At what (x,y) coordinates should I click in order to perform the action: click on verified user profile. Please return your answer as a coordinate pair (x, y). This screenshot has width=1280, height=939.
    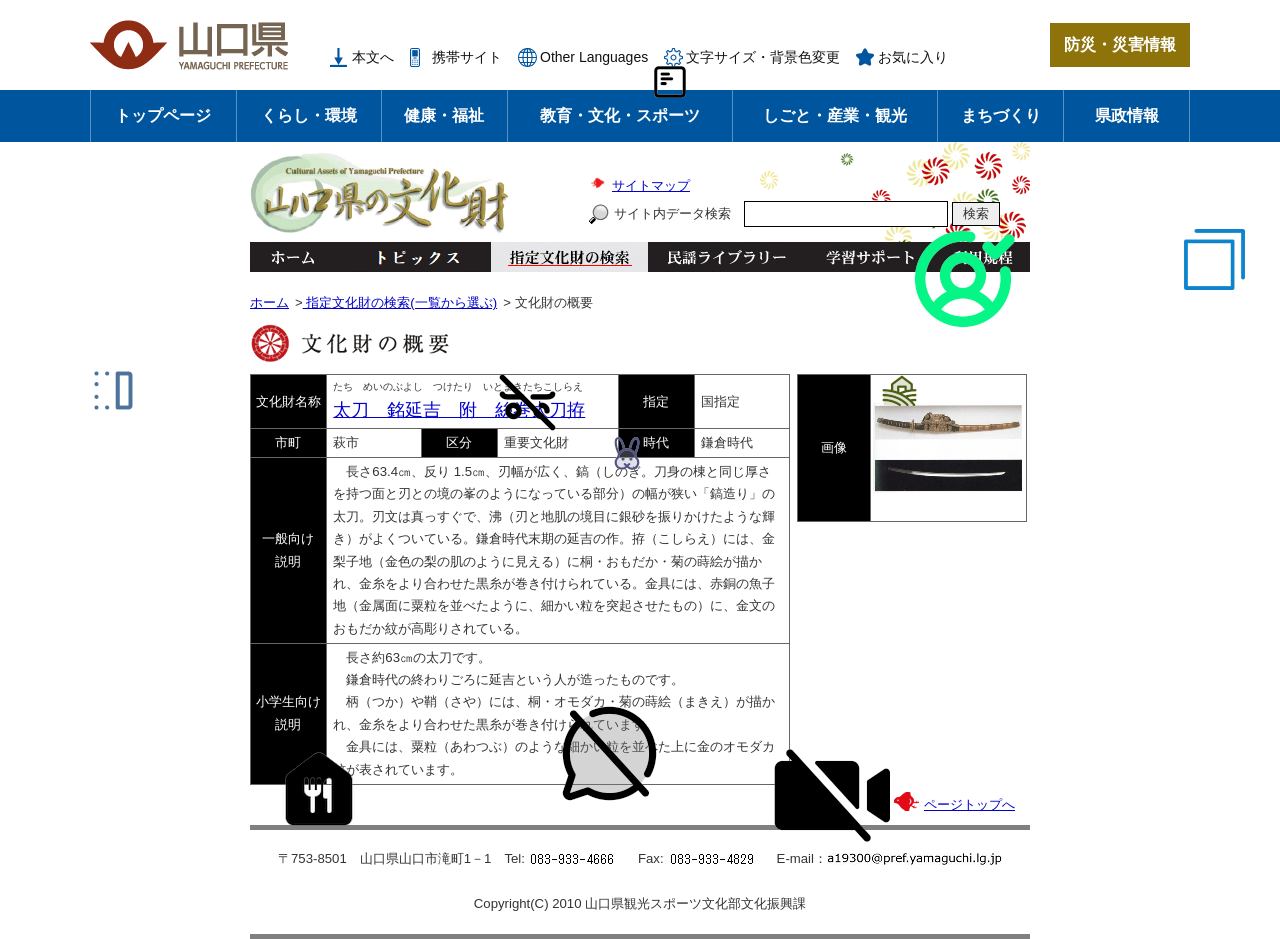
    Looking at the image, I should click on (963, 279).